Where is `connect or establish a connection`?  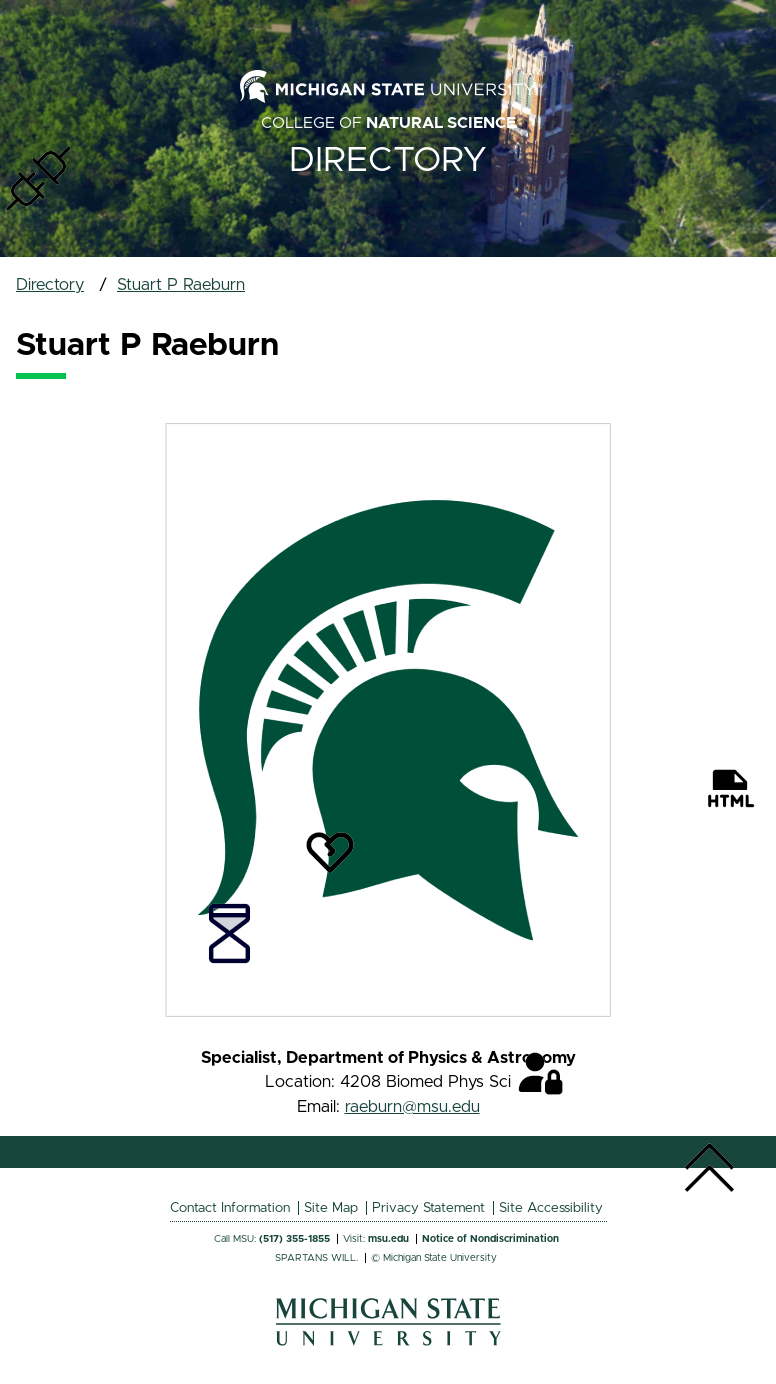
connect or establish a connection is located at coordinates (38, 178).